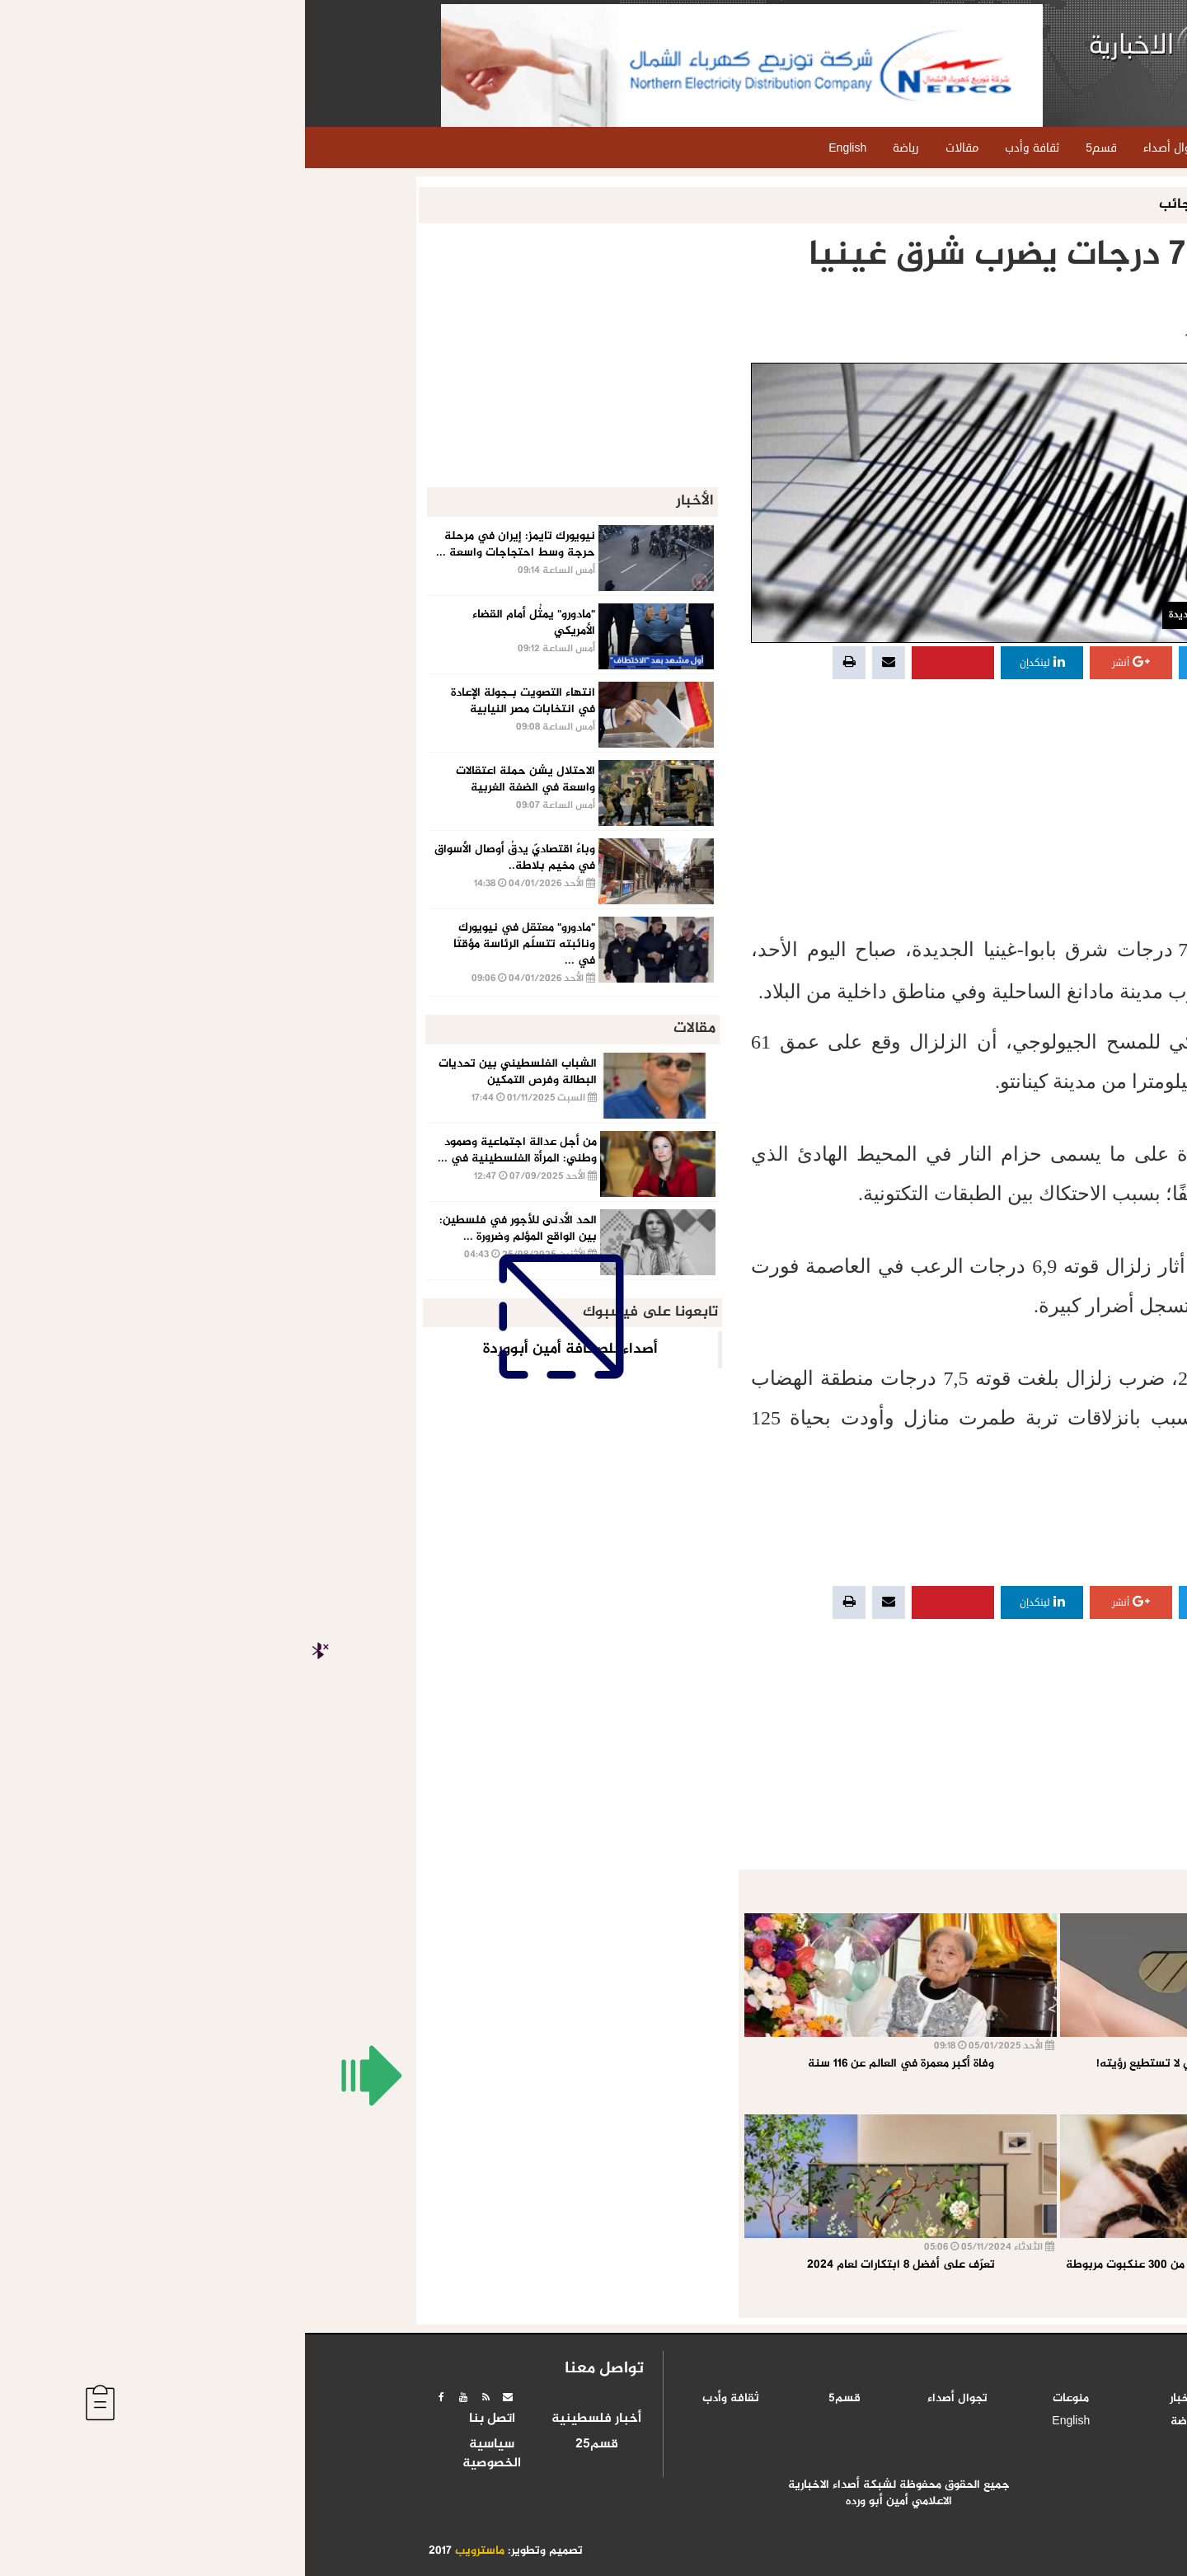 The image size is (1187, 2576). I want to click on skip forward or advance multiple steps, so click(369, 2076).